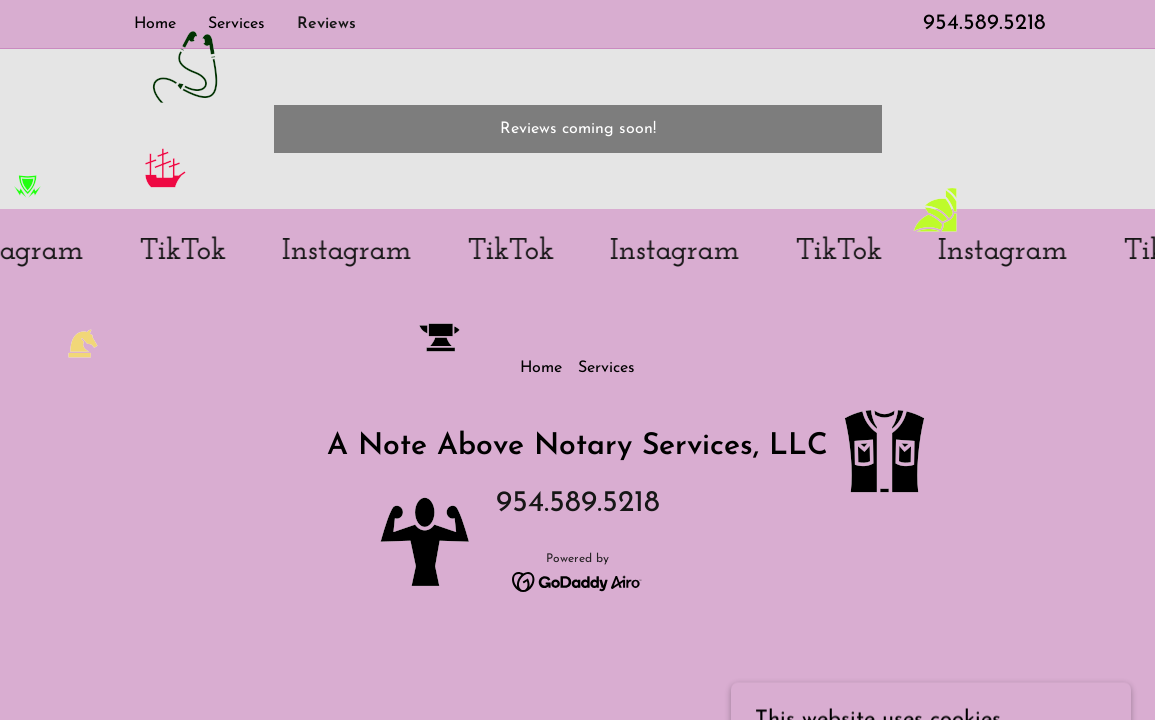  What do you see at coordinates (934, 209) in the screenshot?
I see `select armor or scale pattern for character customization` at bounding box center [934, 209].